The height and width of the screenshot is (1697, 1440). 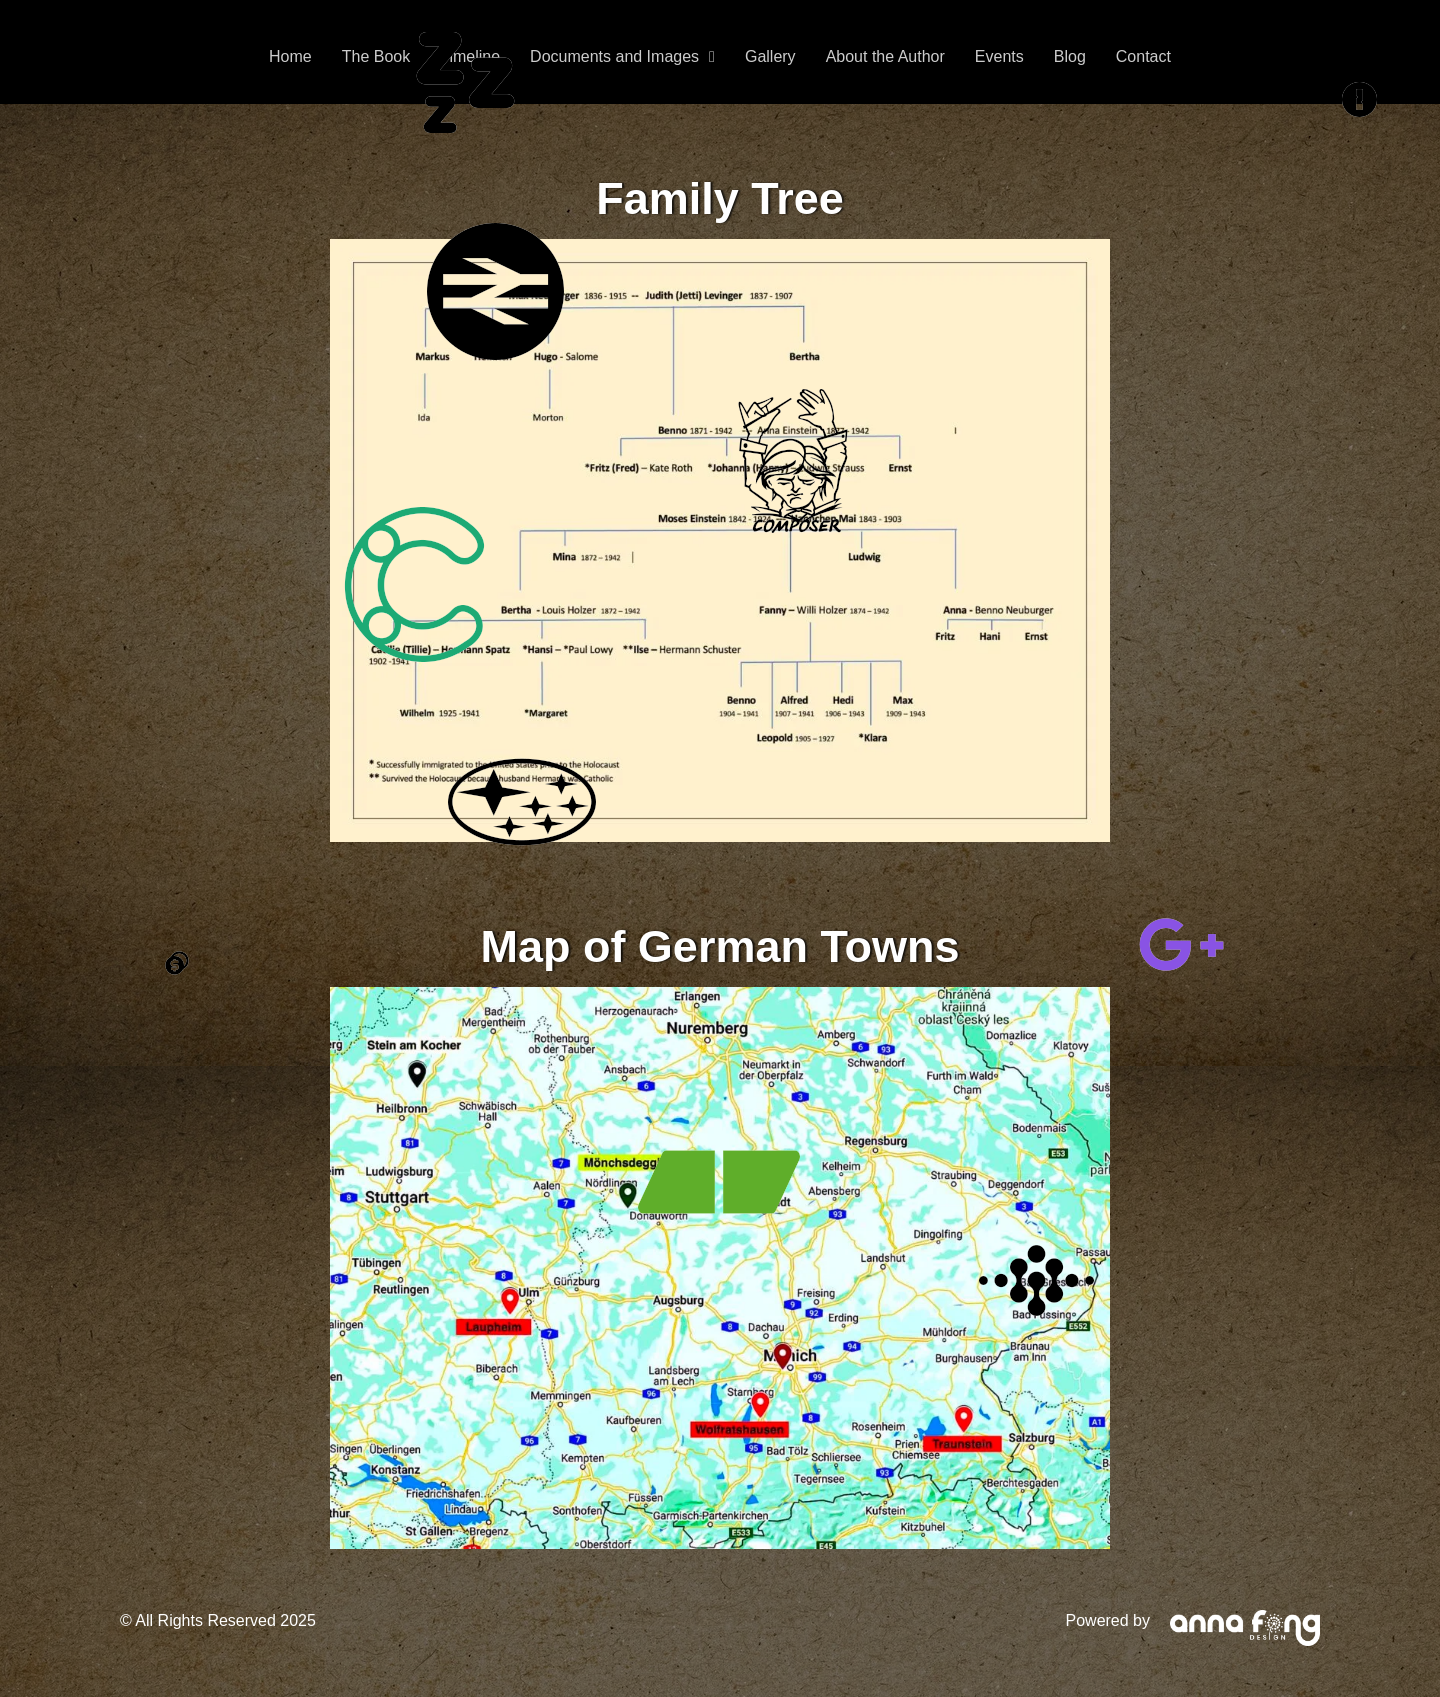 I want to click on link to Contentful CMS platform, so click(x=414, y=584).